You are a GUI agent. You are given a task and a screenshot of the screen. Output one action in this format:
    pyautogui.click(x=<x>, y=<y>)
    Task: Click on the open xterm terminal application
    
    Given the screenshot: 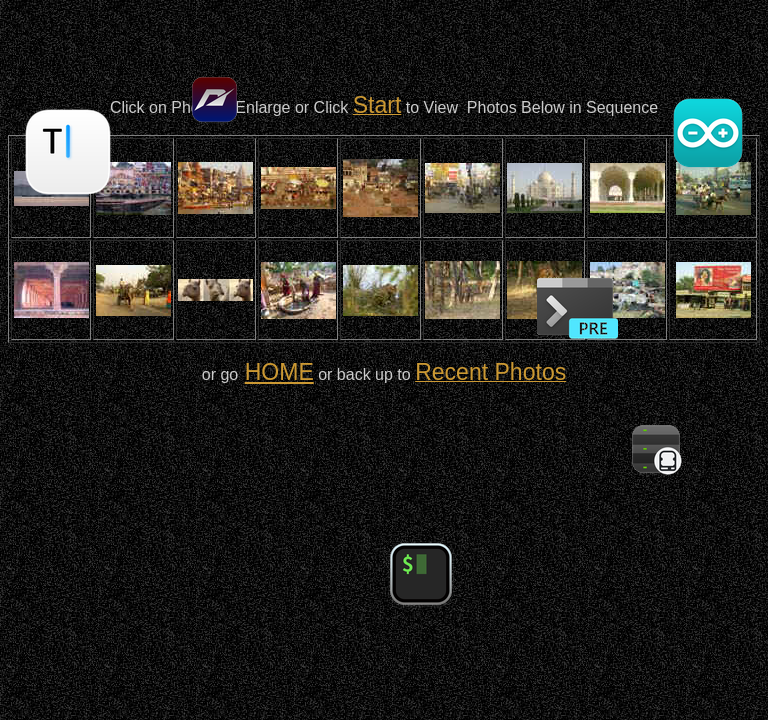 What is the action you would take?
    pyautogui.click(x=421, y=574)
    